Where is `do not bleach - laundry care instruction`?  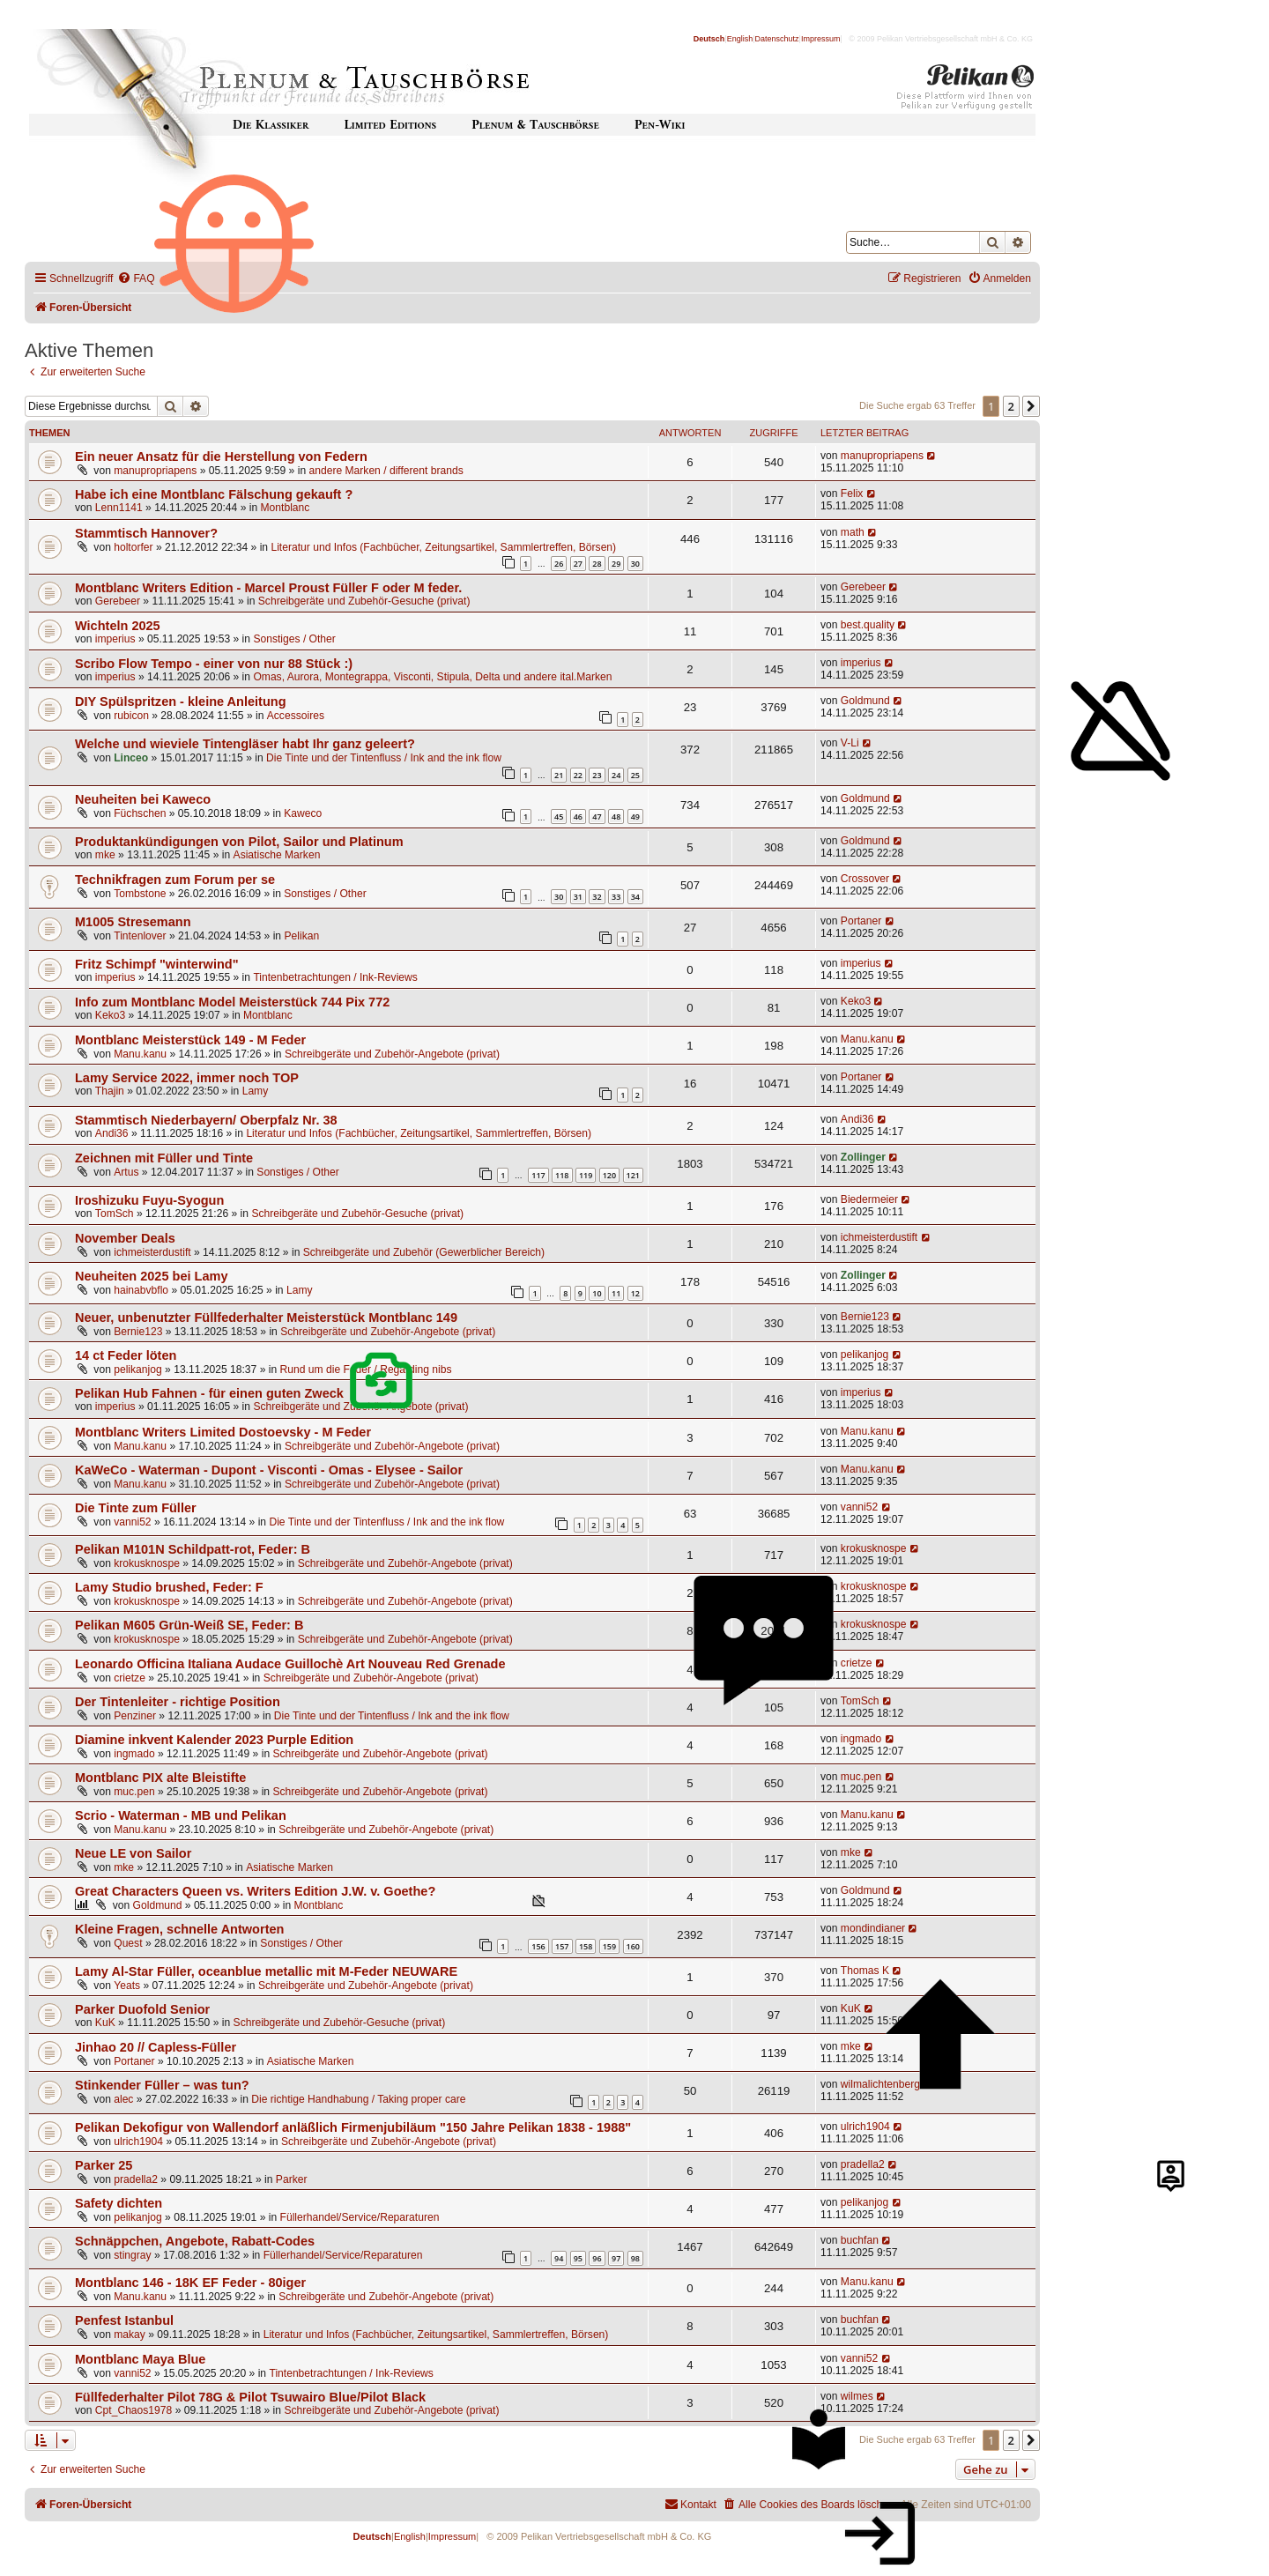 do not bleach - laundry care instruction is located at coordinates (1120, 731).